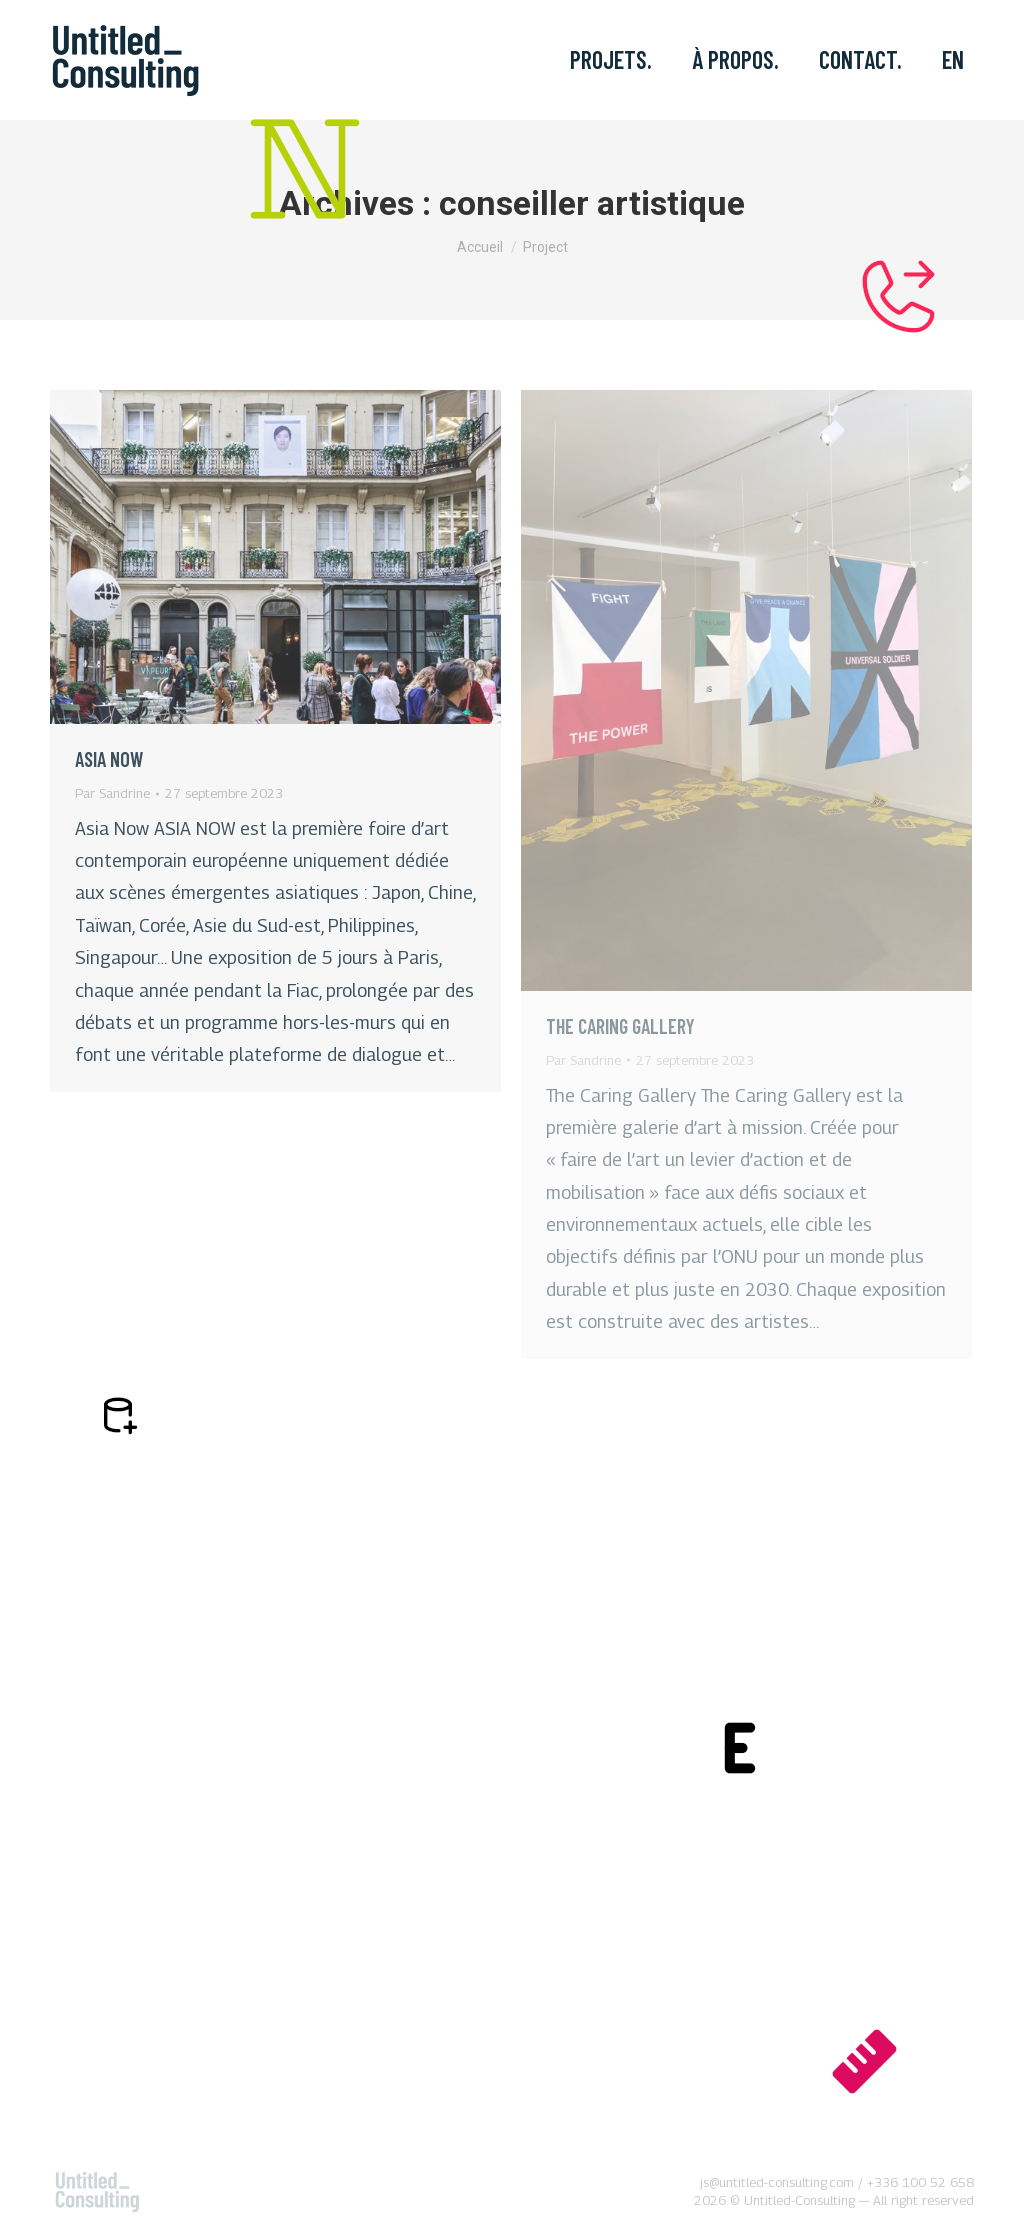  I want to click on transfer an active call, so click(900, 295).